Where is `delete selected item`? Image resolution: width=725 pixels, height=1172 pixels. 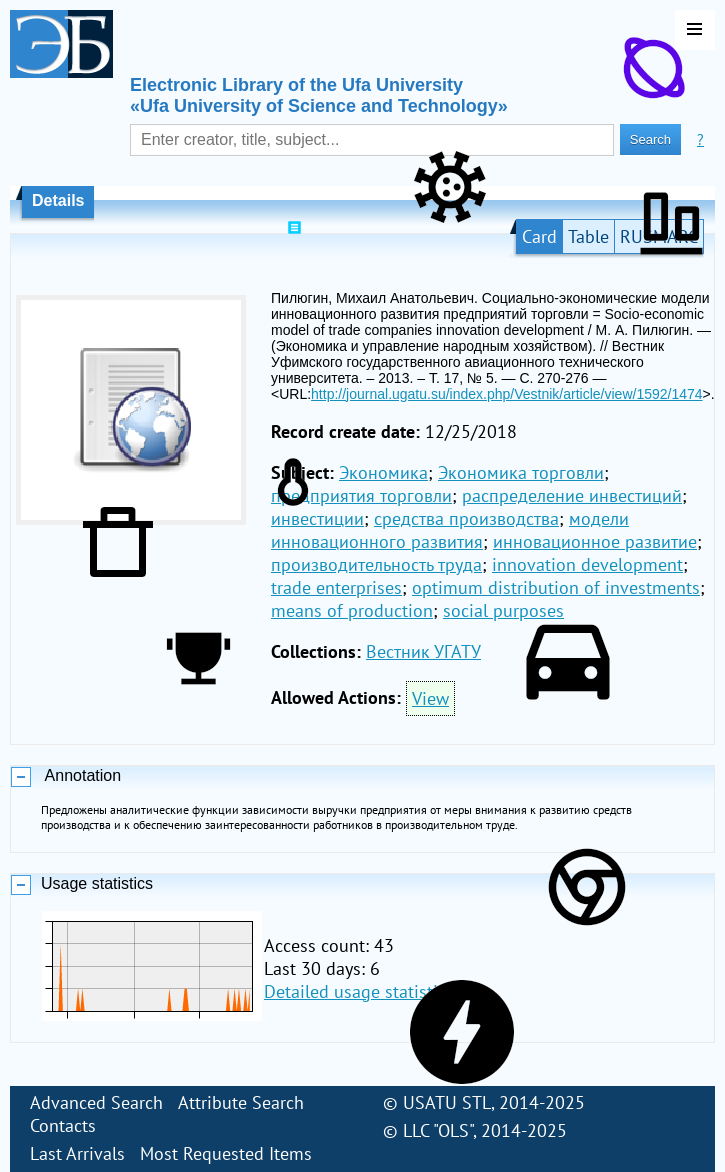
delete selected item is located at coordinates (118, 542).